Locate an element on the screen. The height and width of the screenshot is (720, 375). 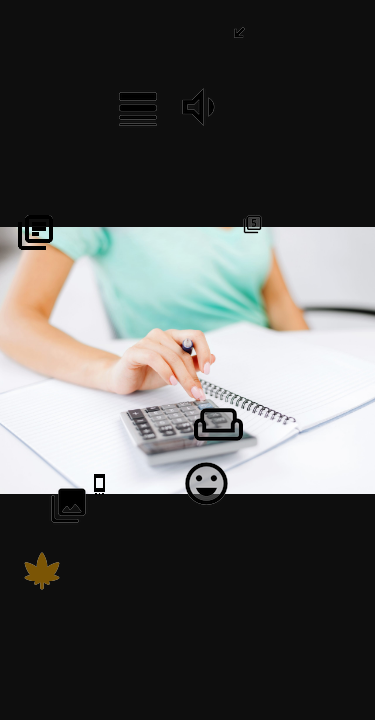
add an emoji or reaction is located at coordinates (206, 483).